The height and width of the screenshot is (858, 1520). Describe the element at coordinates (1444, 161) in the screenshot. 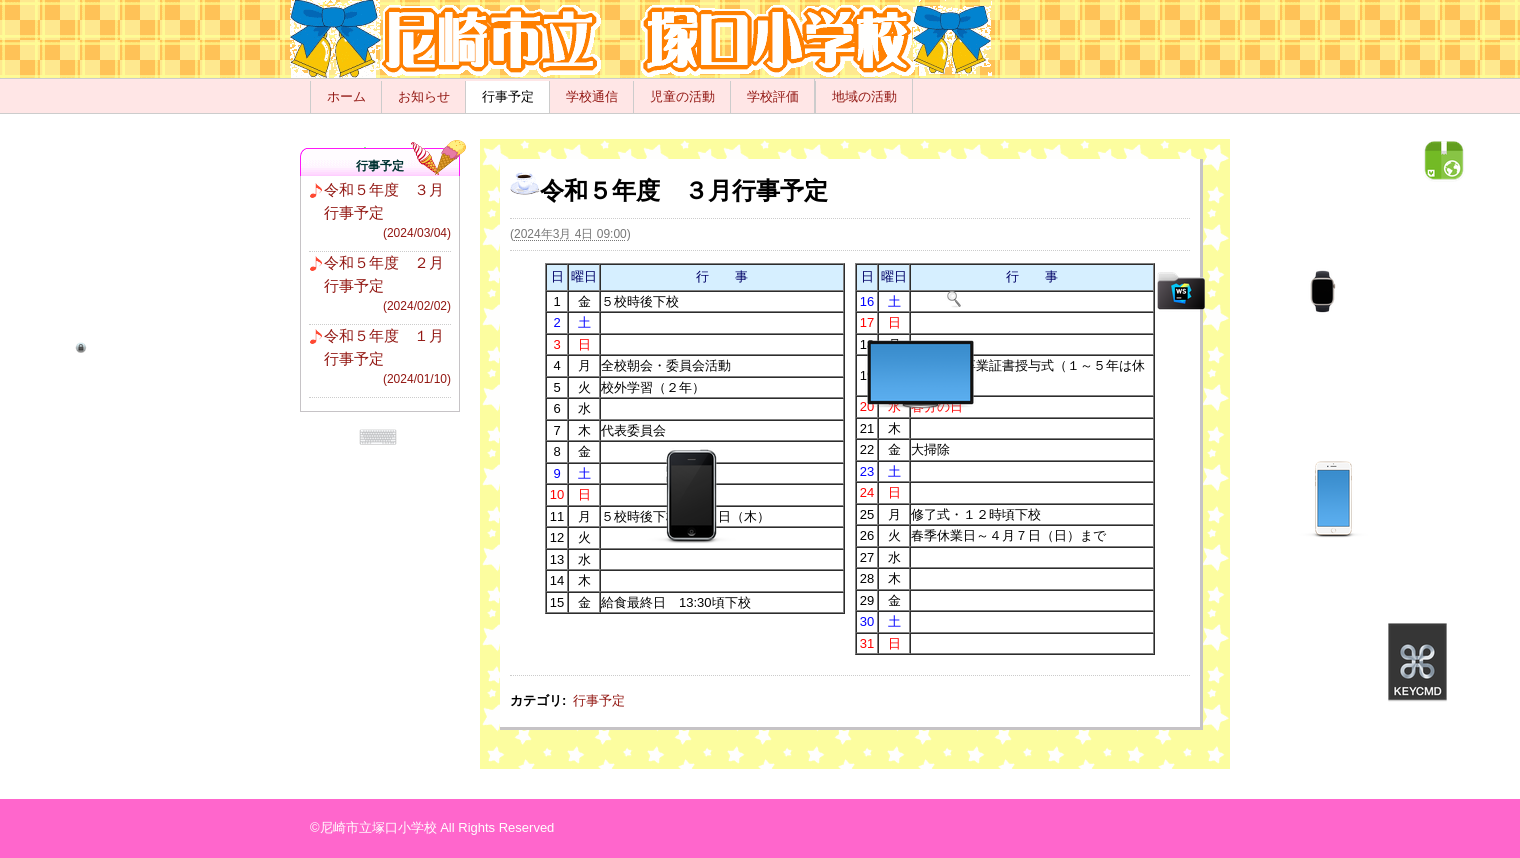

I see `manage software package sources and repositories` at that location.